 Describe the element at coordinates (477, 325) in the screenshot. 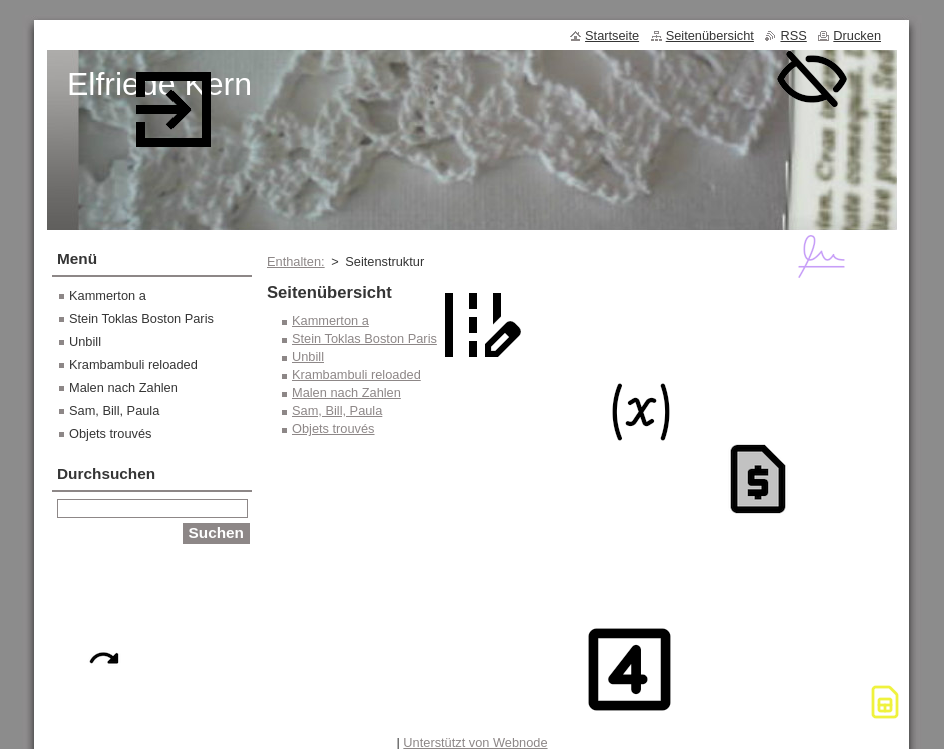

I see `edit road or route details` at that location.